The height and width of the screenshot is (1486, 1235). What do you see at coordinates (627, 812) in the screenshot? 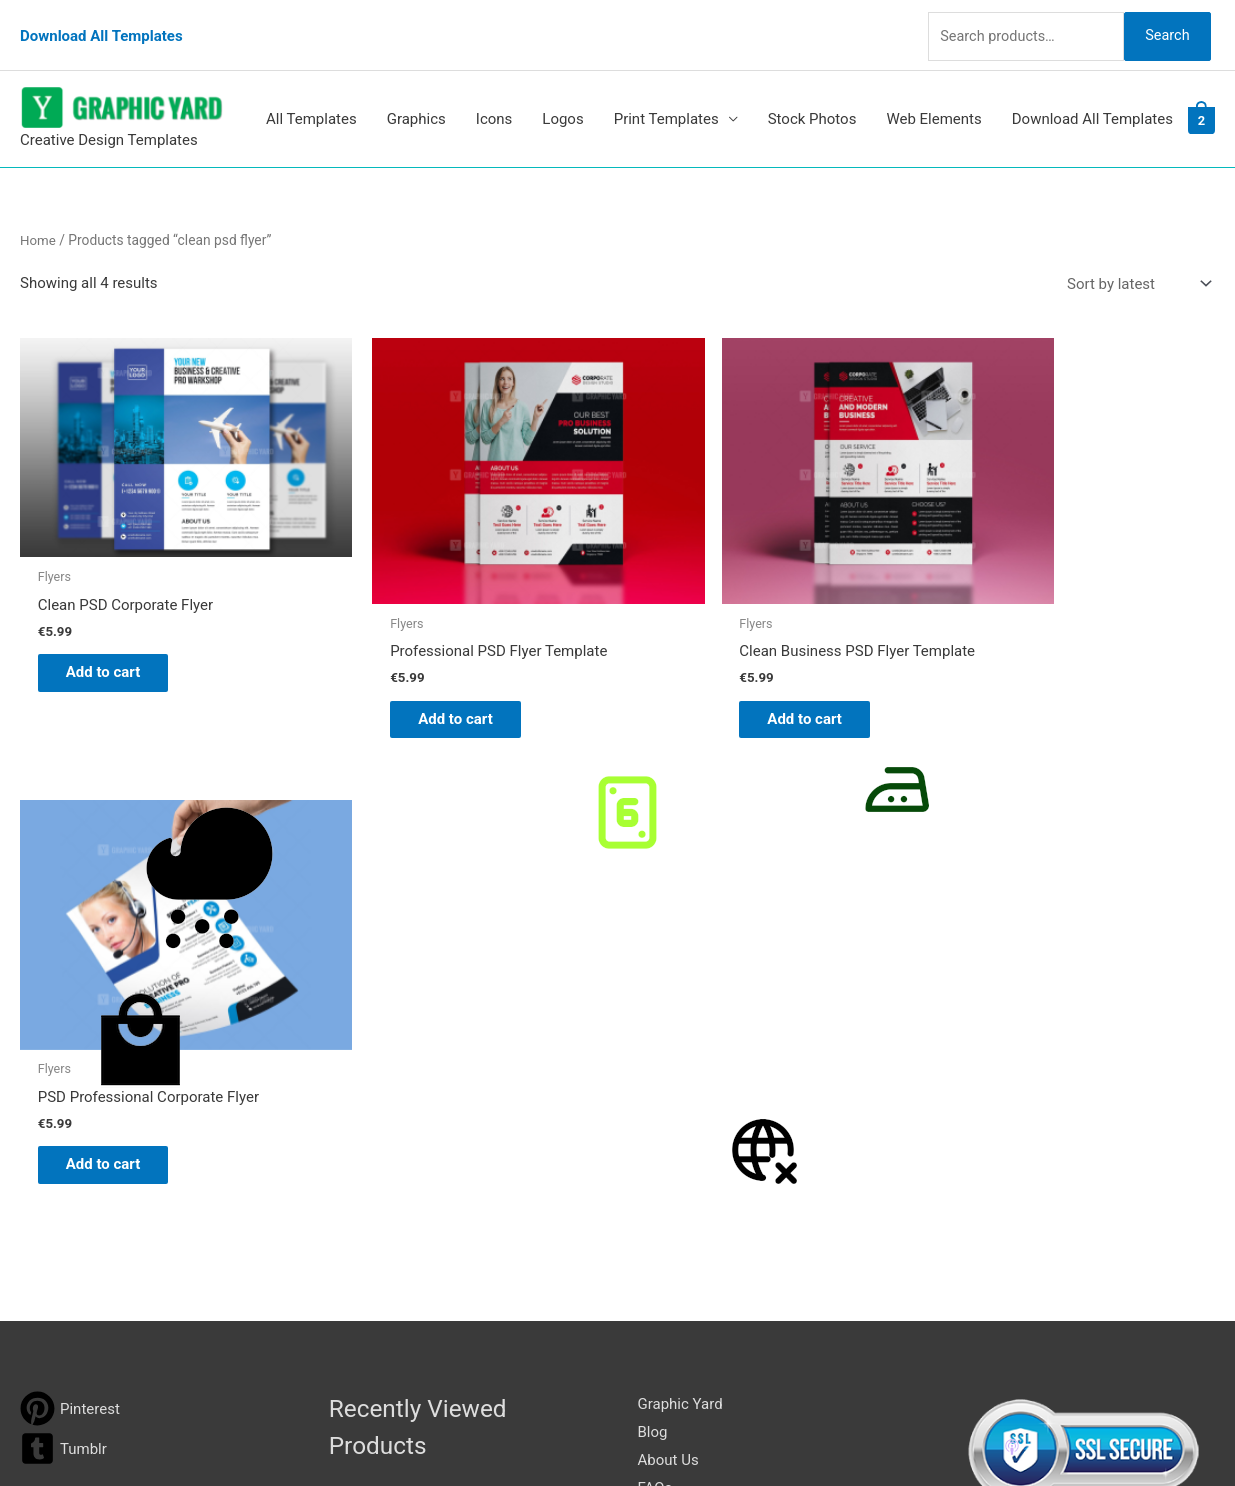
I see `playing card with value six` at bounding box center [627, 812].